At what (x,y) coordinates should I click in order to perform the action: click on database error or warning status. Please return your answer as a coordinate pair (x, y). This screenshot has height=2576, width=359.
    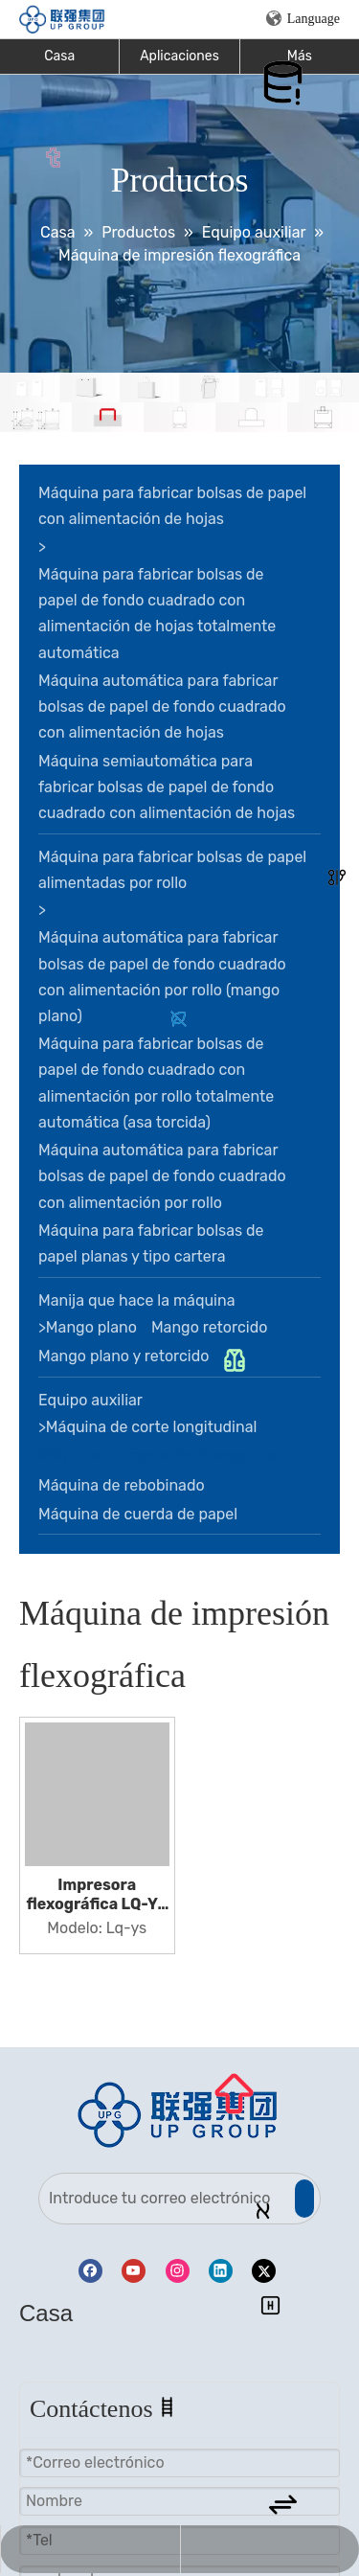
    Looking at the image, I should click on (282, 81).